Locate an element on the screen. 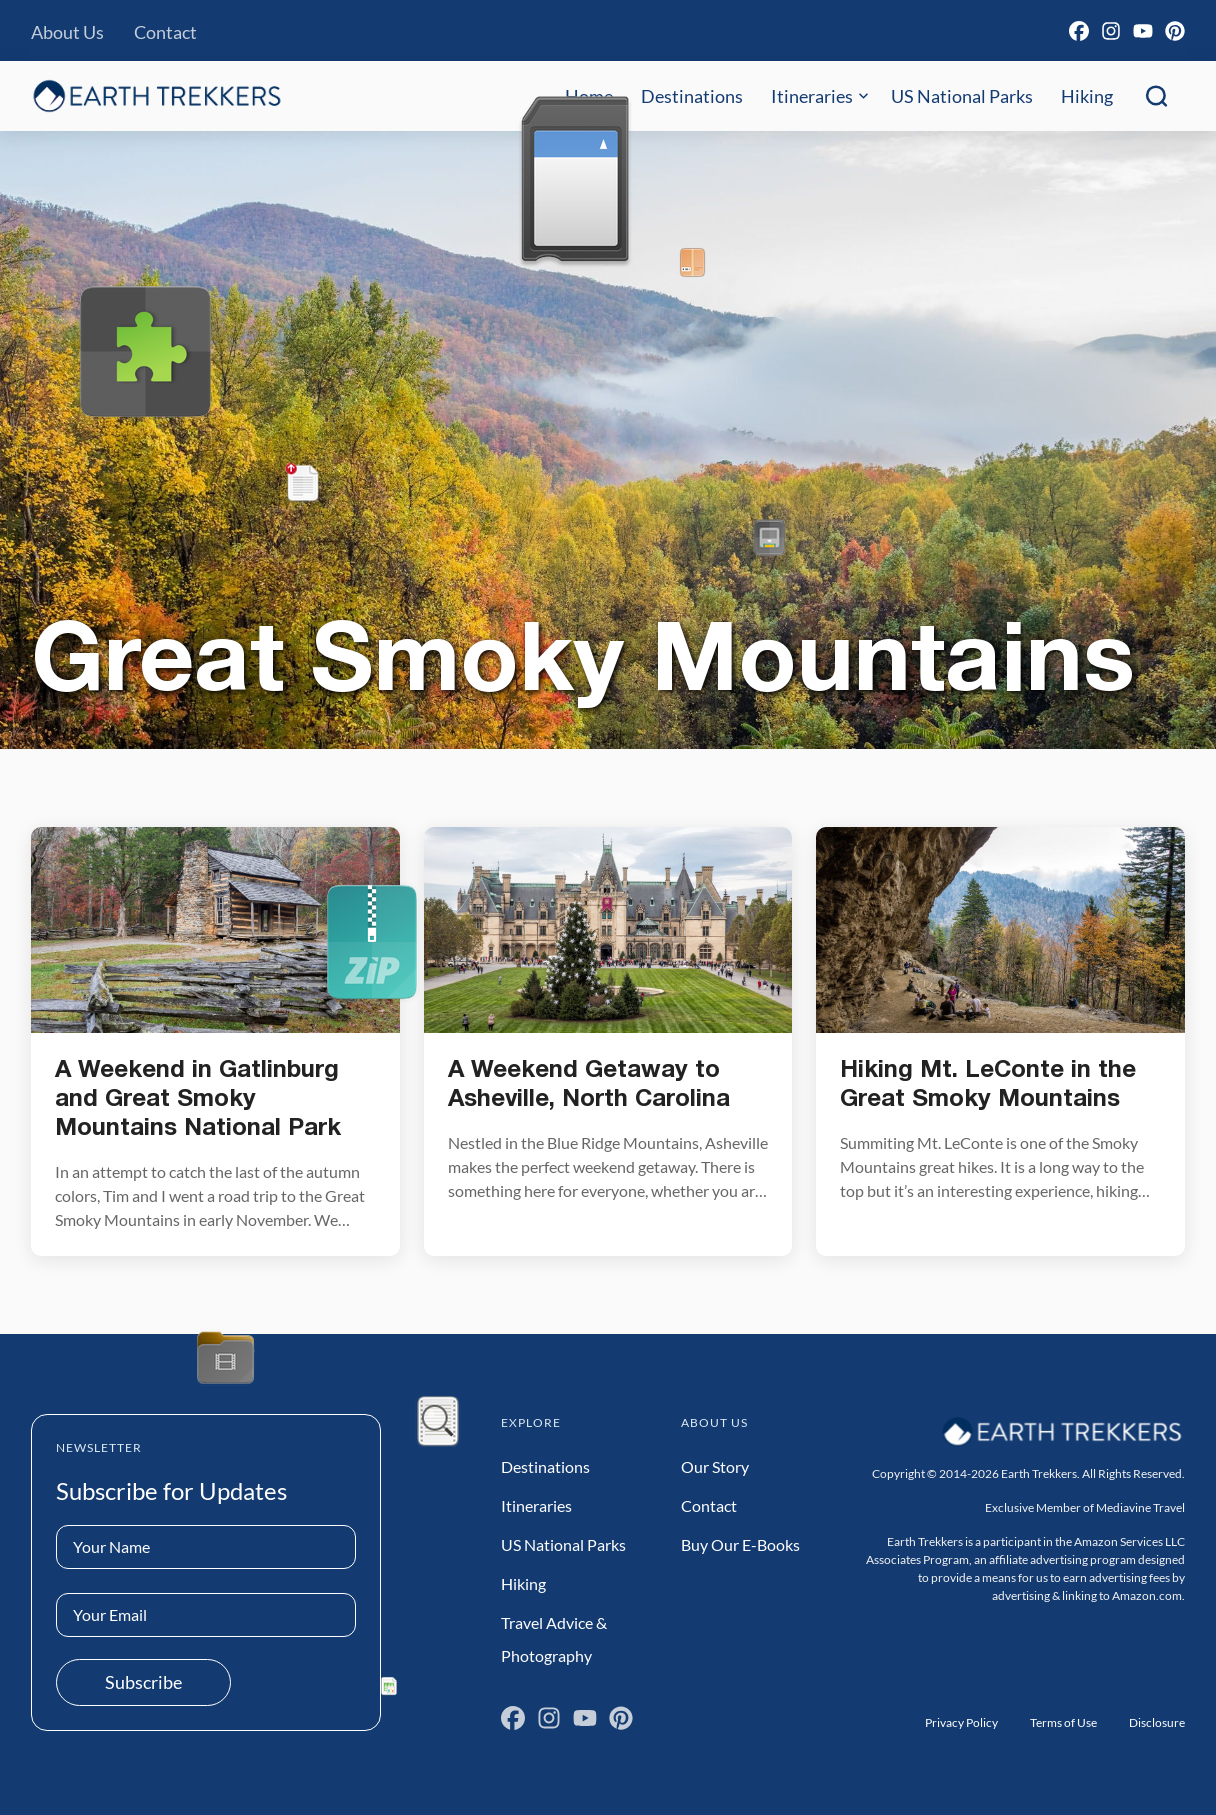 This screenshot has height=1815, width=1216. a compressed zip file is located at coordinates (372, 942).